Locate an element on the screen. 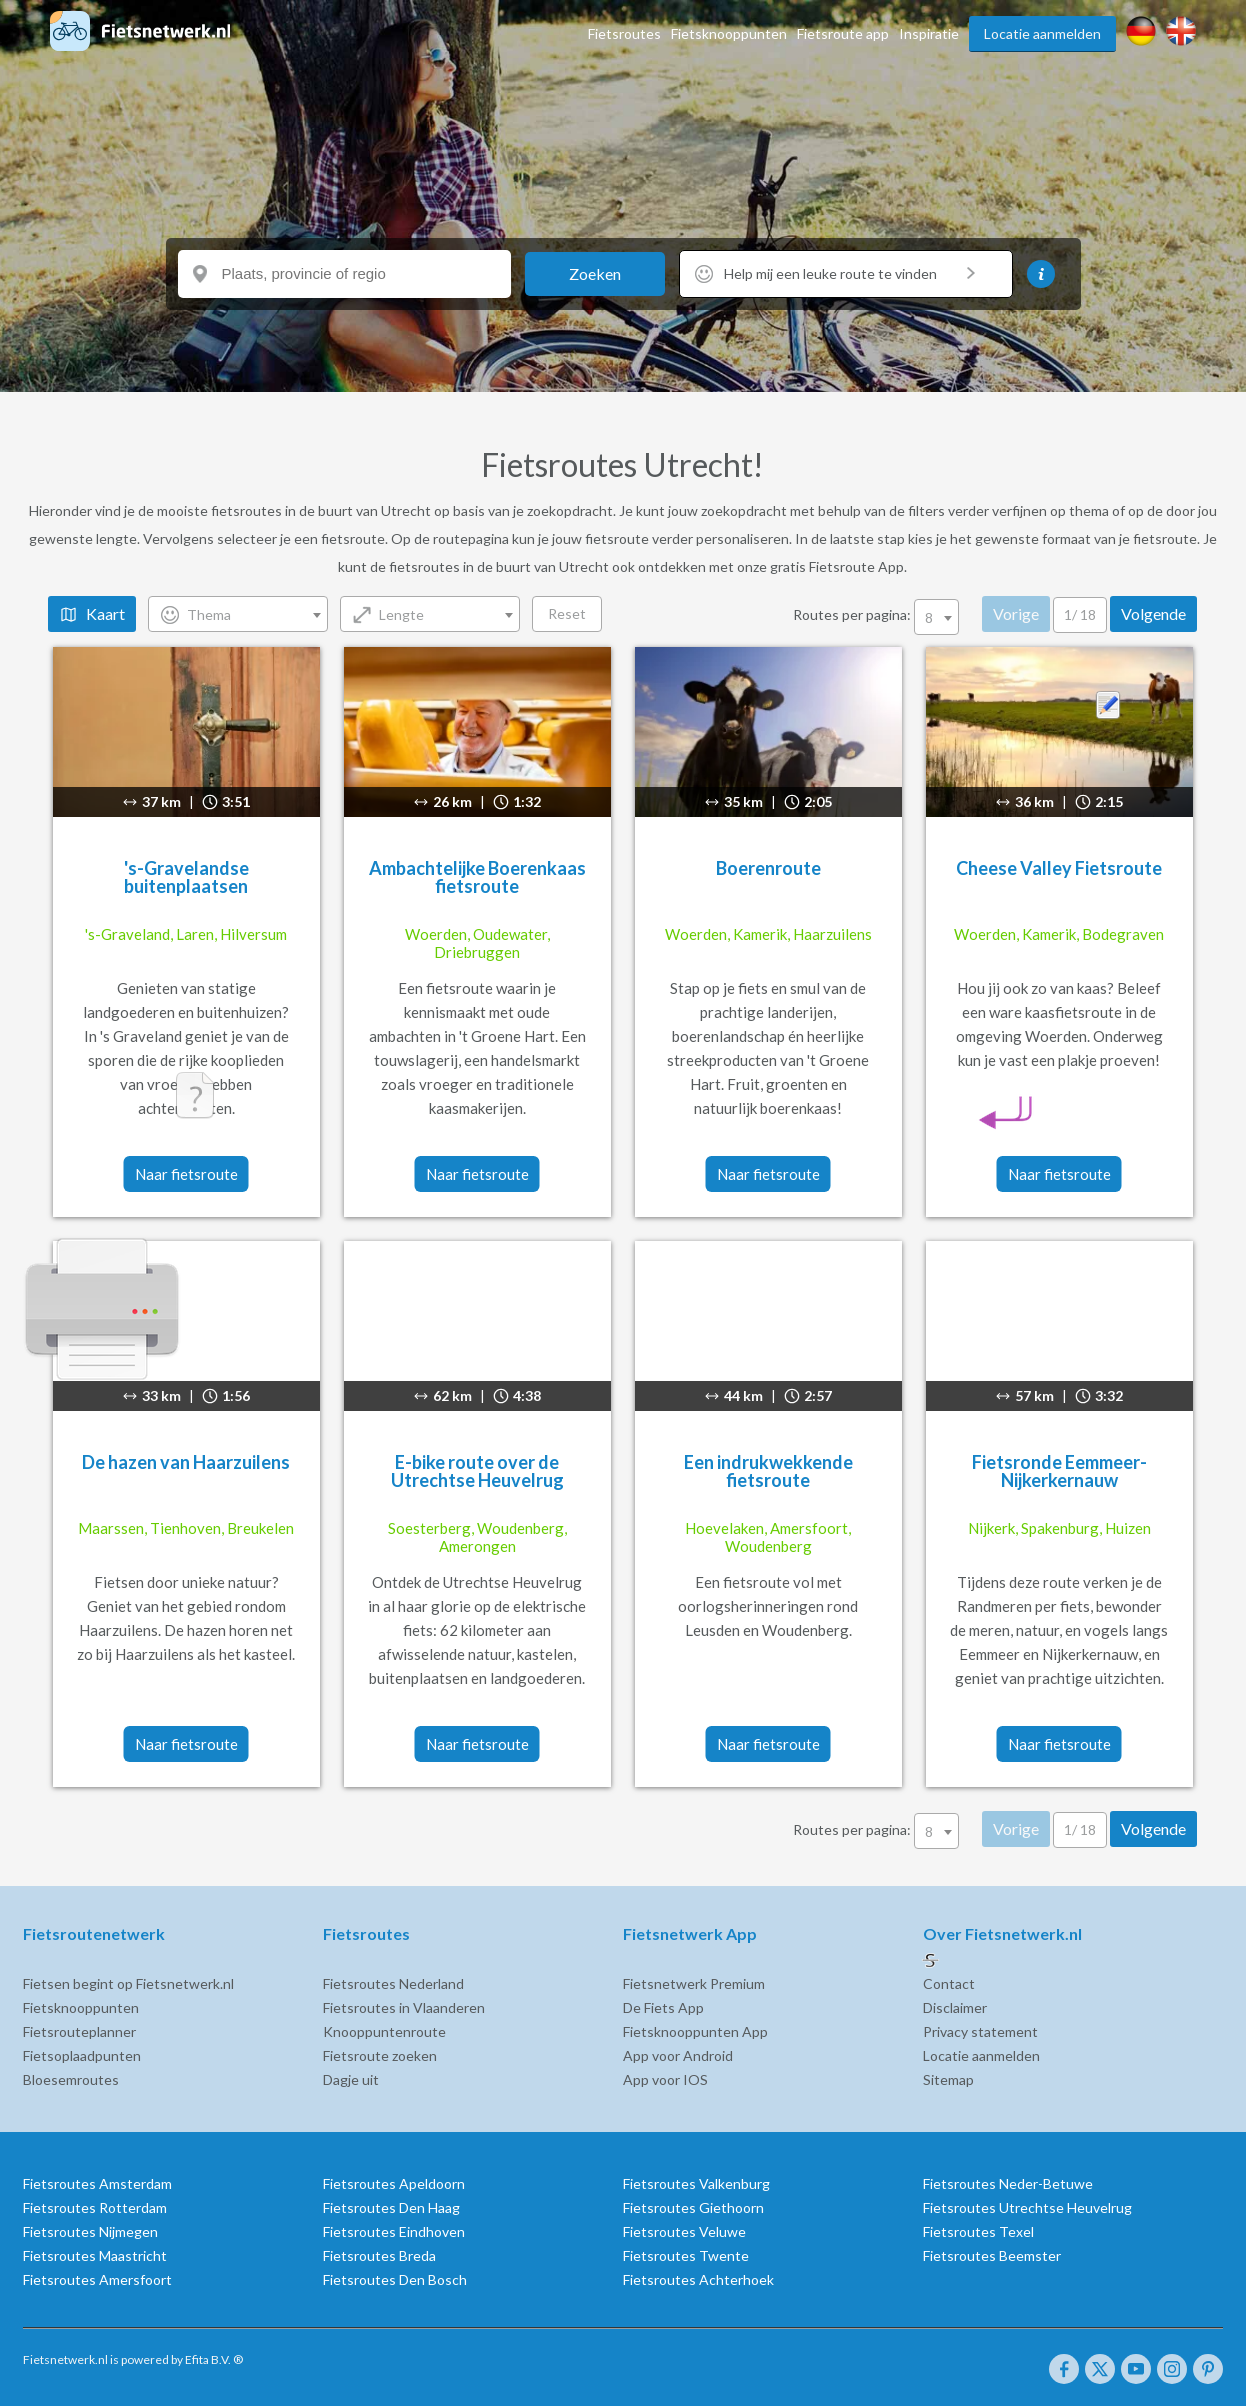  reply to all recipients of an email is located at coordinates (1004, 1112).